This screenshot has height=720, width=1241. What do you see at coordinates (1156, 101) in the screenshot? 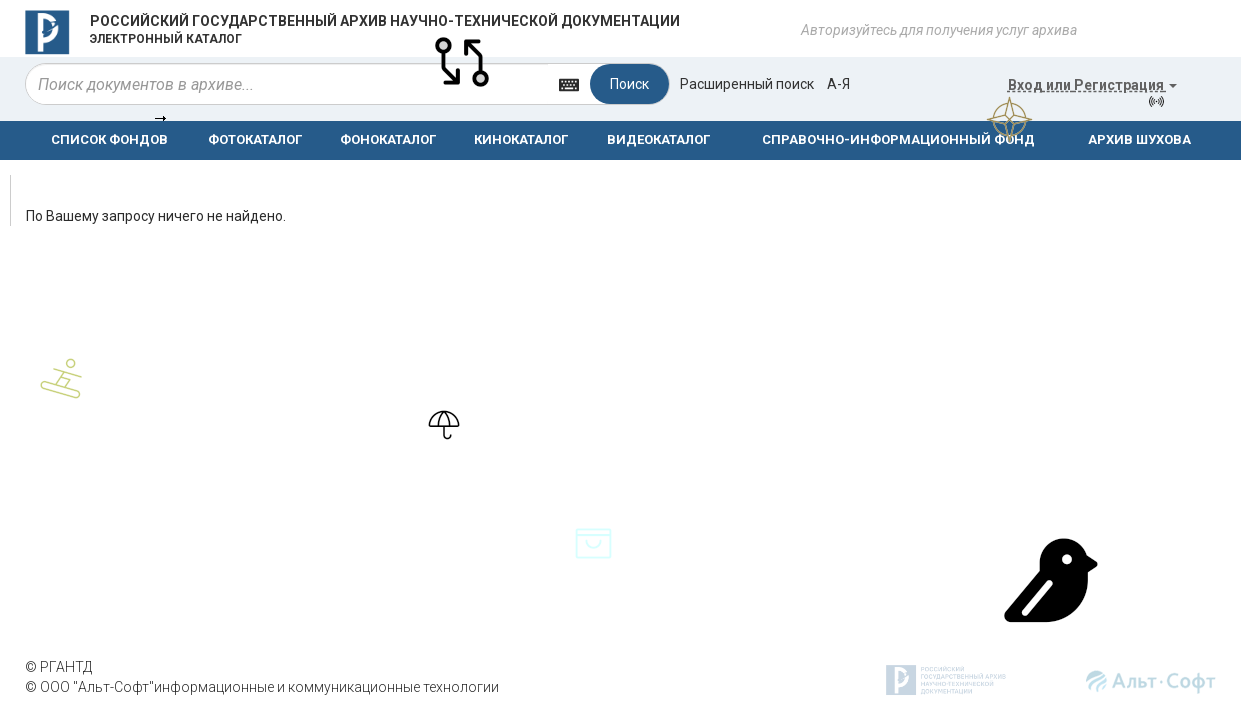
I see `indicates wireless signal strength` at bounding box center [1156, 101].